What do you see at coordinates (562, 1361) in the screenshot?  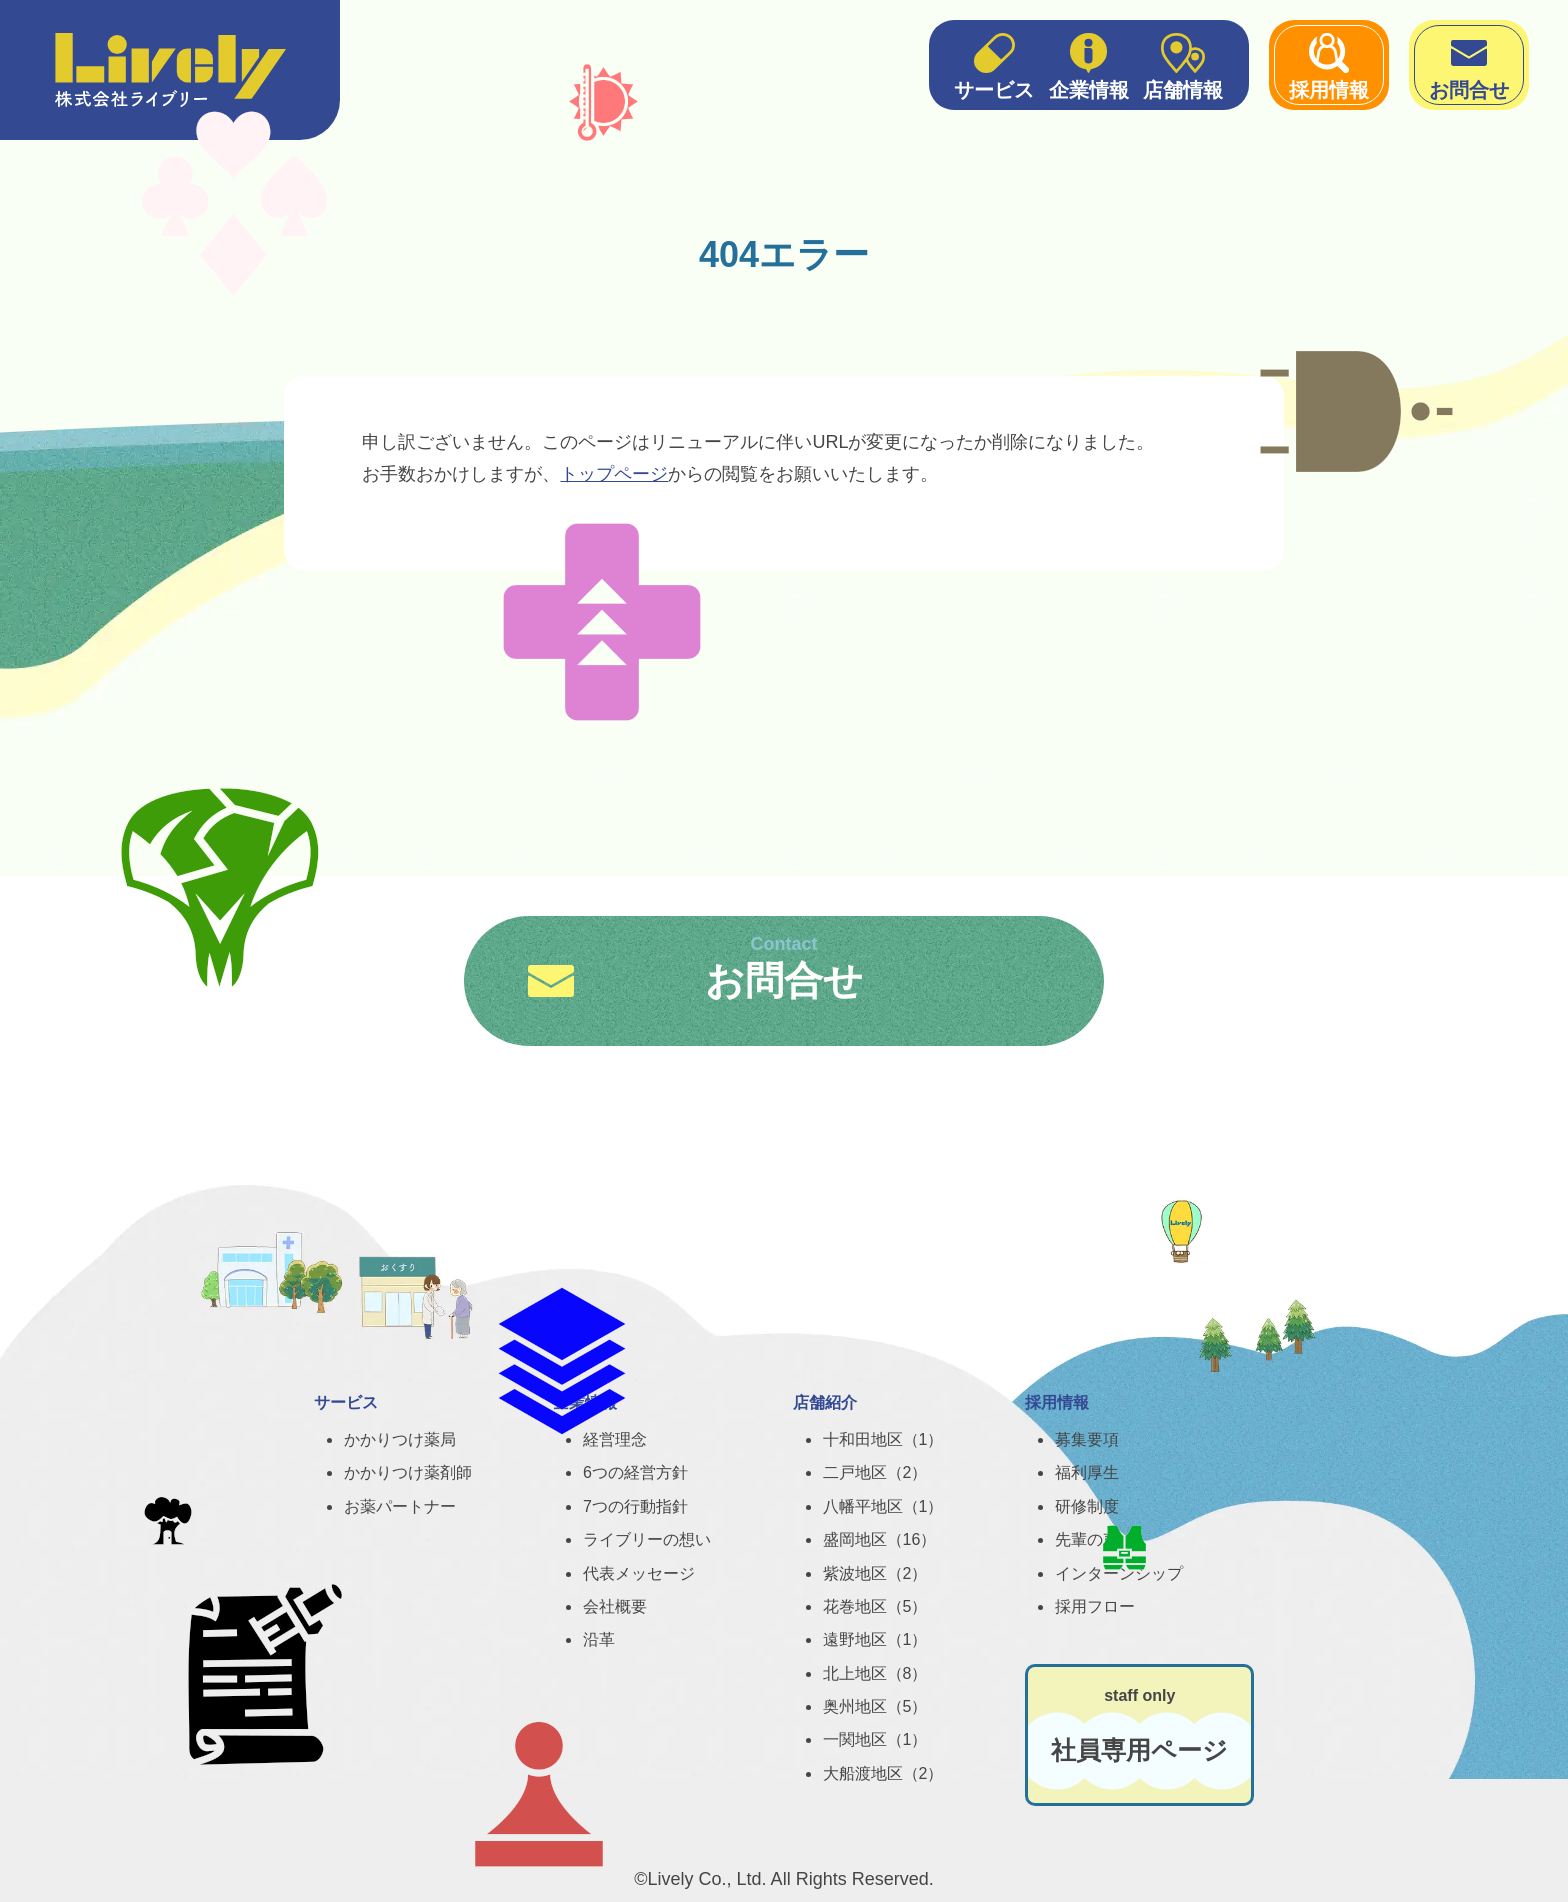 I see `view layers or stacked elements` at bounding box center [562, 1361].